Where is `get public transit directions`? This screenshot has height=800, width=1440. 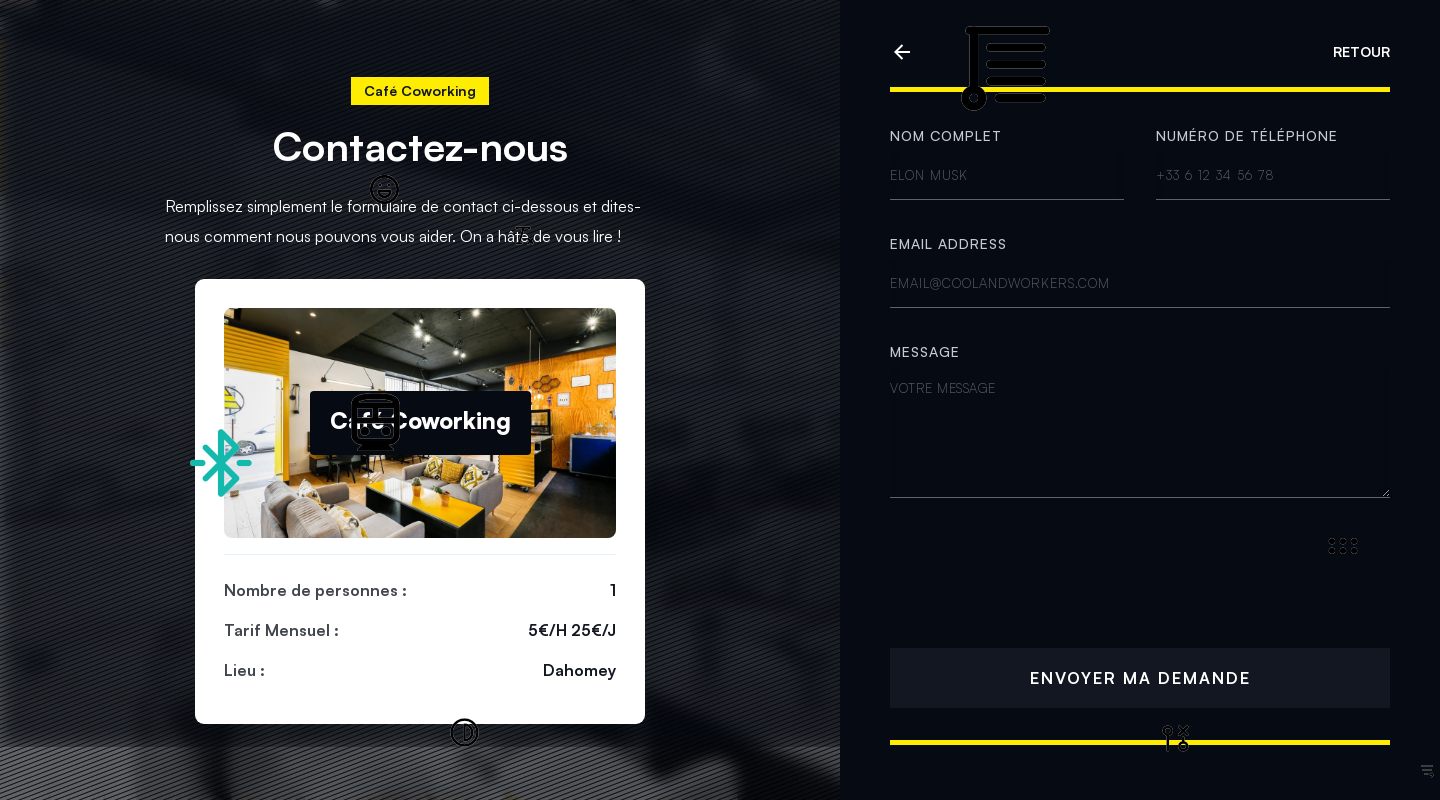 get public transit directions is located at coordinates (375, 423).